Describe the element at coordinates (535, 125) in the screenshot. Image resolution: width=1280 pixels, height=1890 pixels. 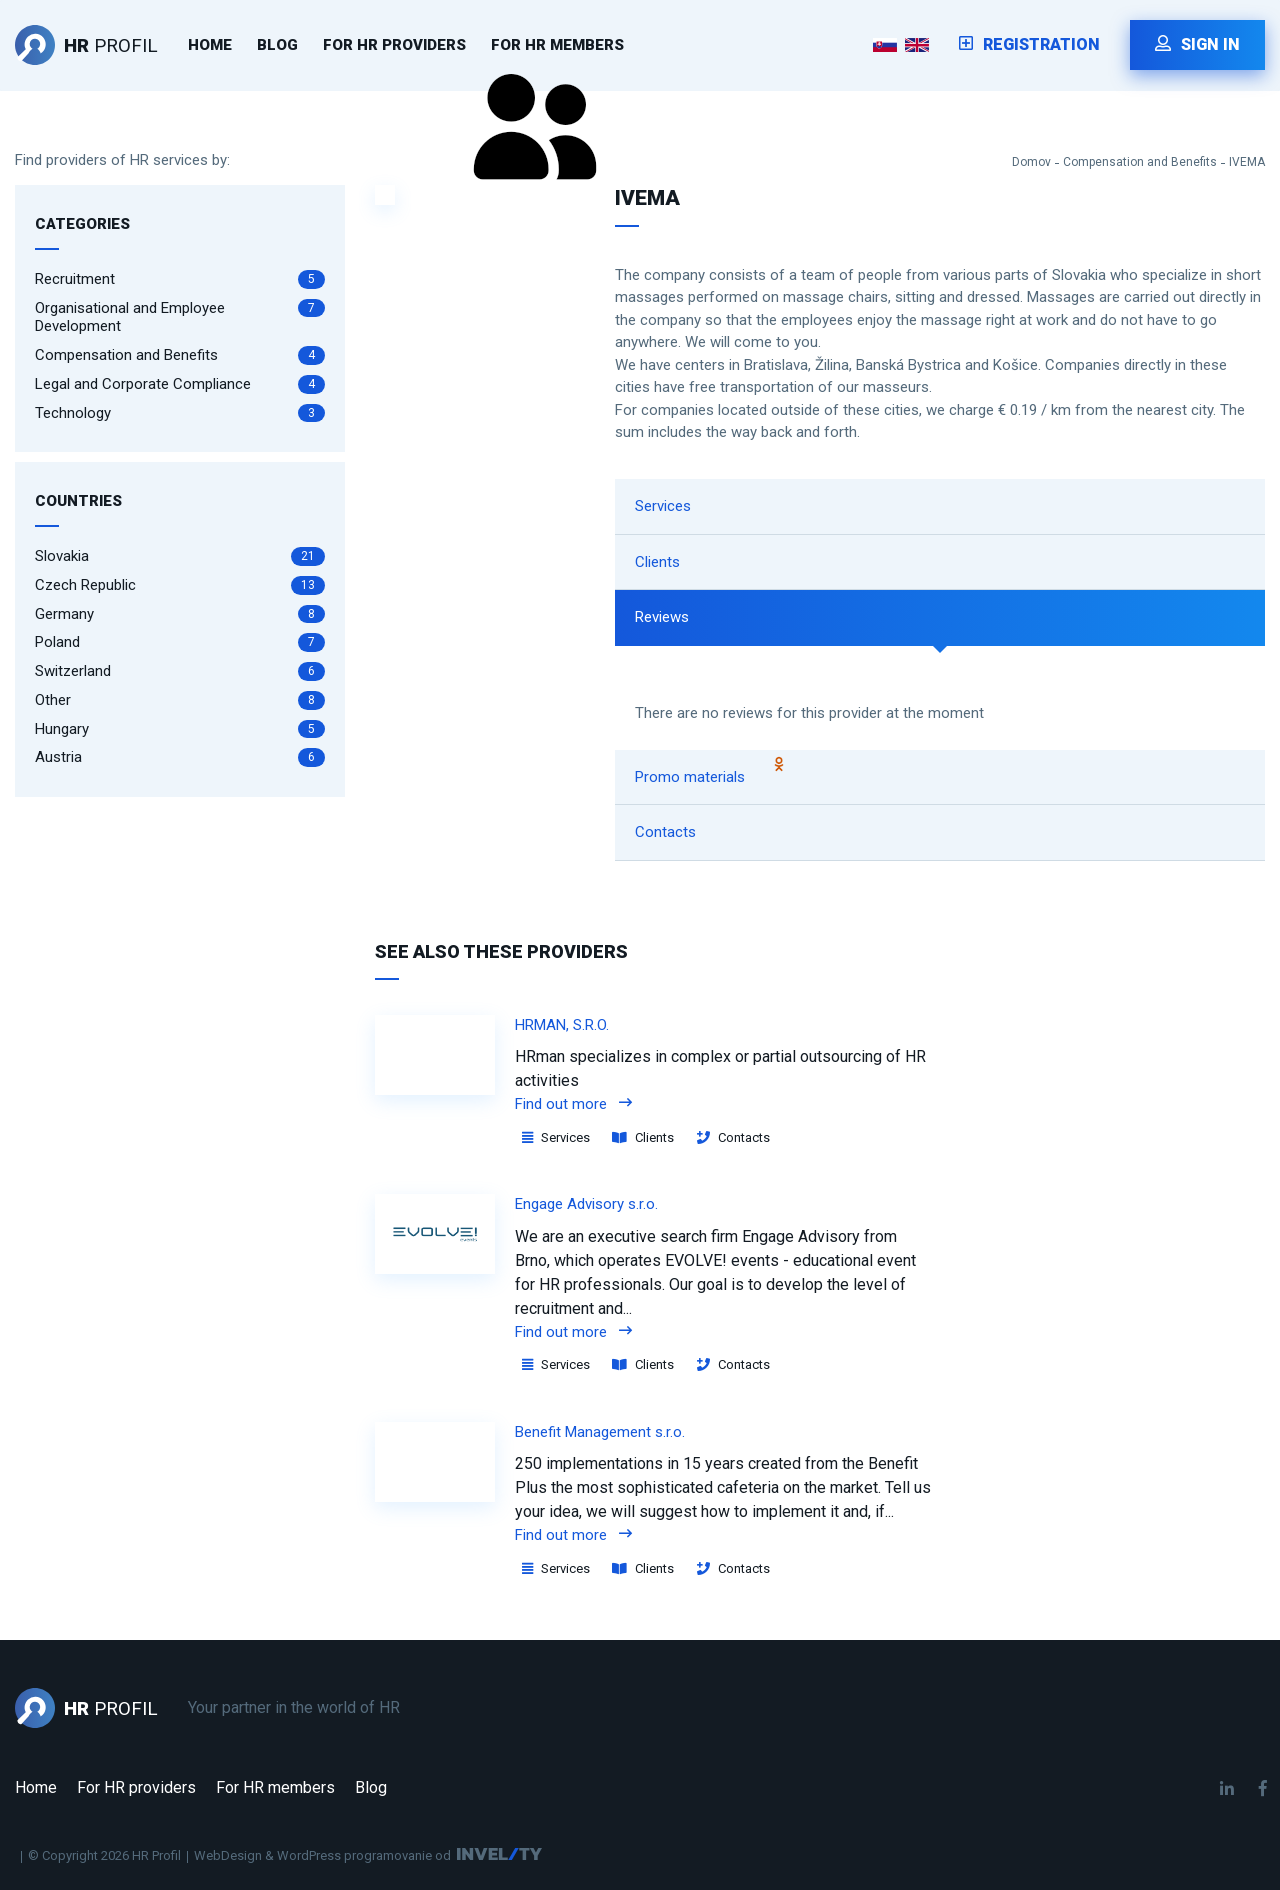
I see `view group members` at that location.